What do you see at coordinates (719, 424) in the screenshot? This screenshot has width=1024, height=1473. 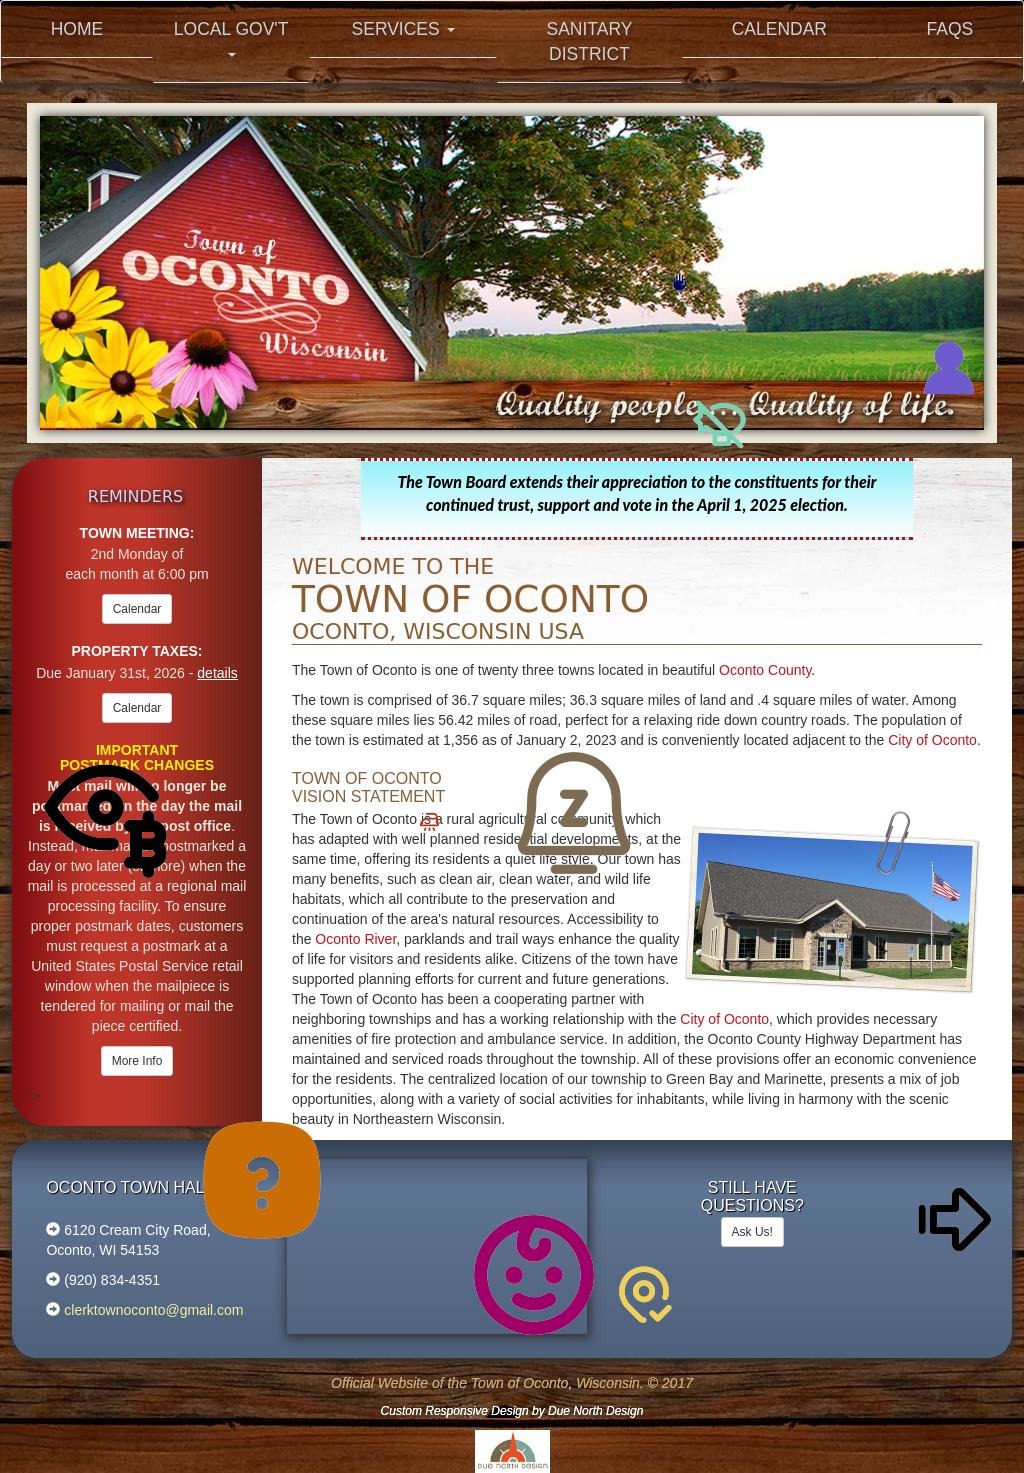 I see `disable airship or blimp tracking` at bounding box center [719, 424].